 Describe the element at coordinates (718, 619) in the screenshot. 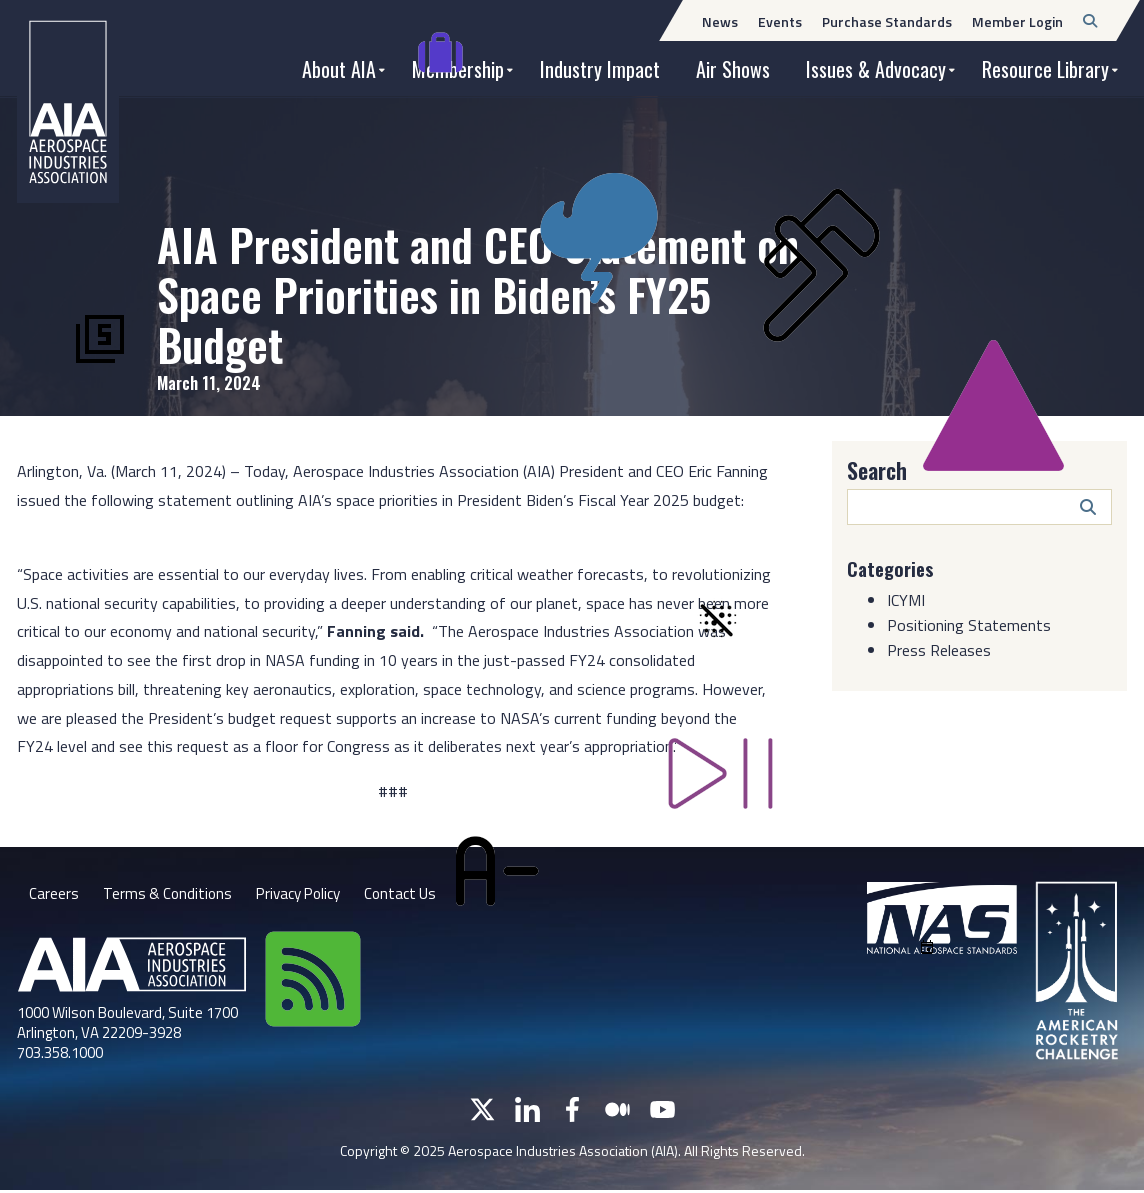

I see `disable blur effect` at that location.